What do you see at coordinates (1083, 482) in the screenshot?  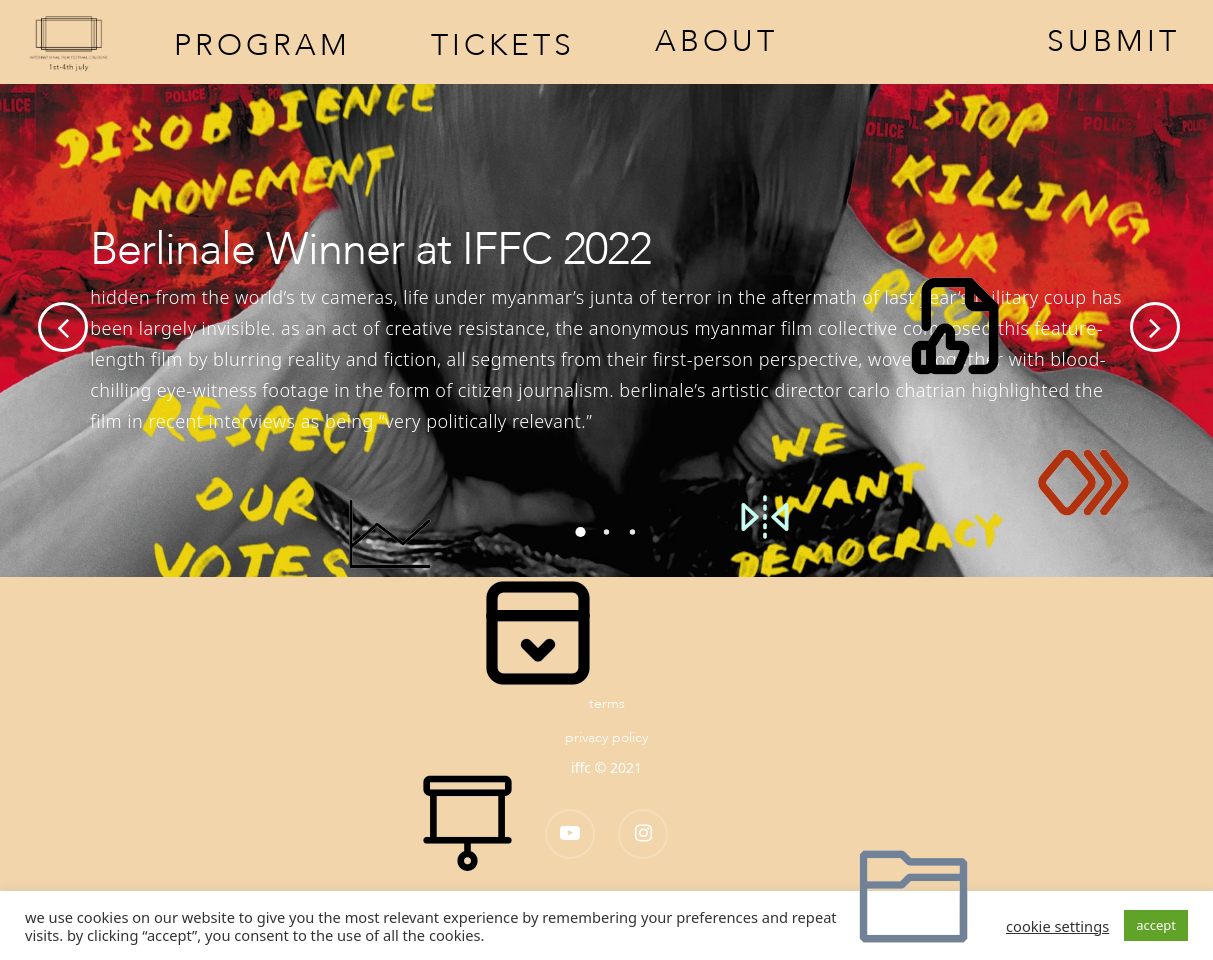 I see `access keyframe animation controls` at bounding box center [1083, 482].